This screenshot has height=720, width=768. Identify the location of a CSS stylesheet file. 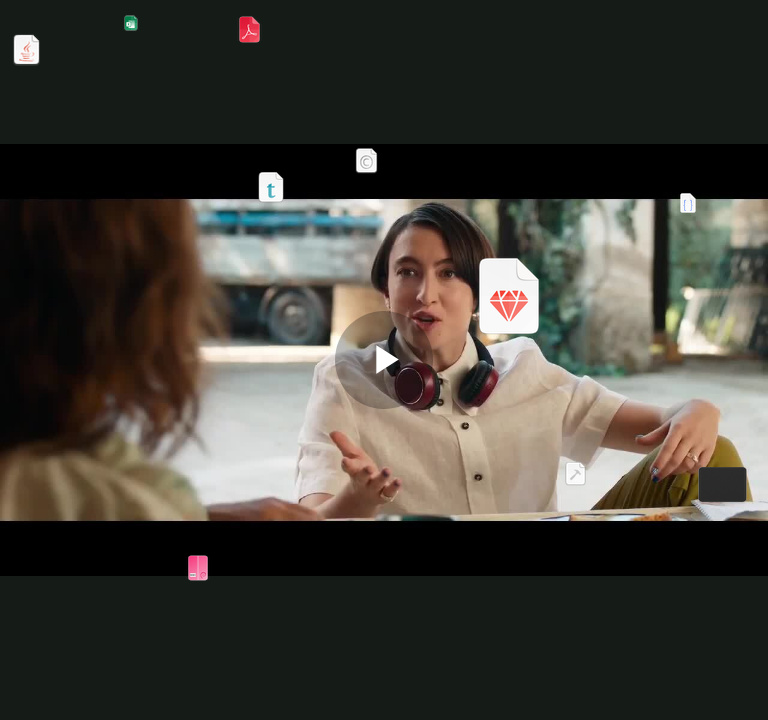
(688, 203).